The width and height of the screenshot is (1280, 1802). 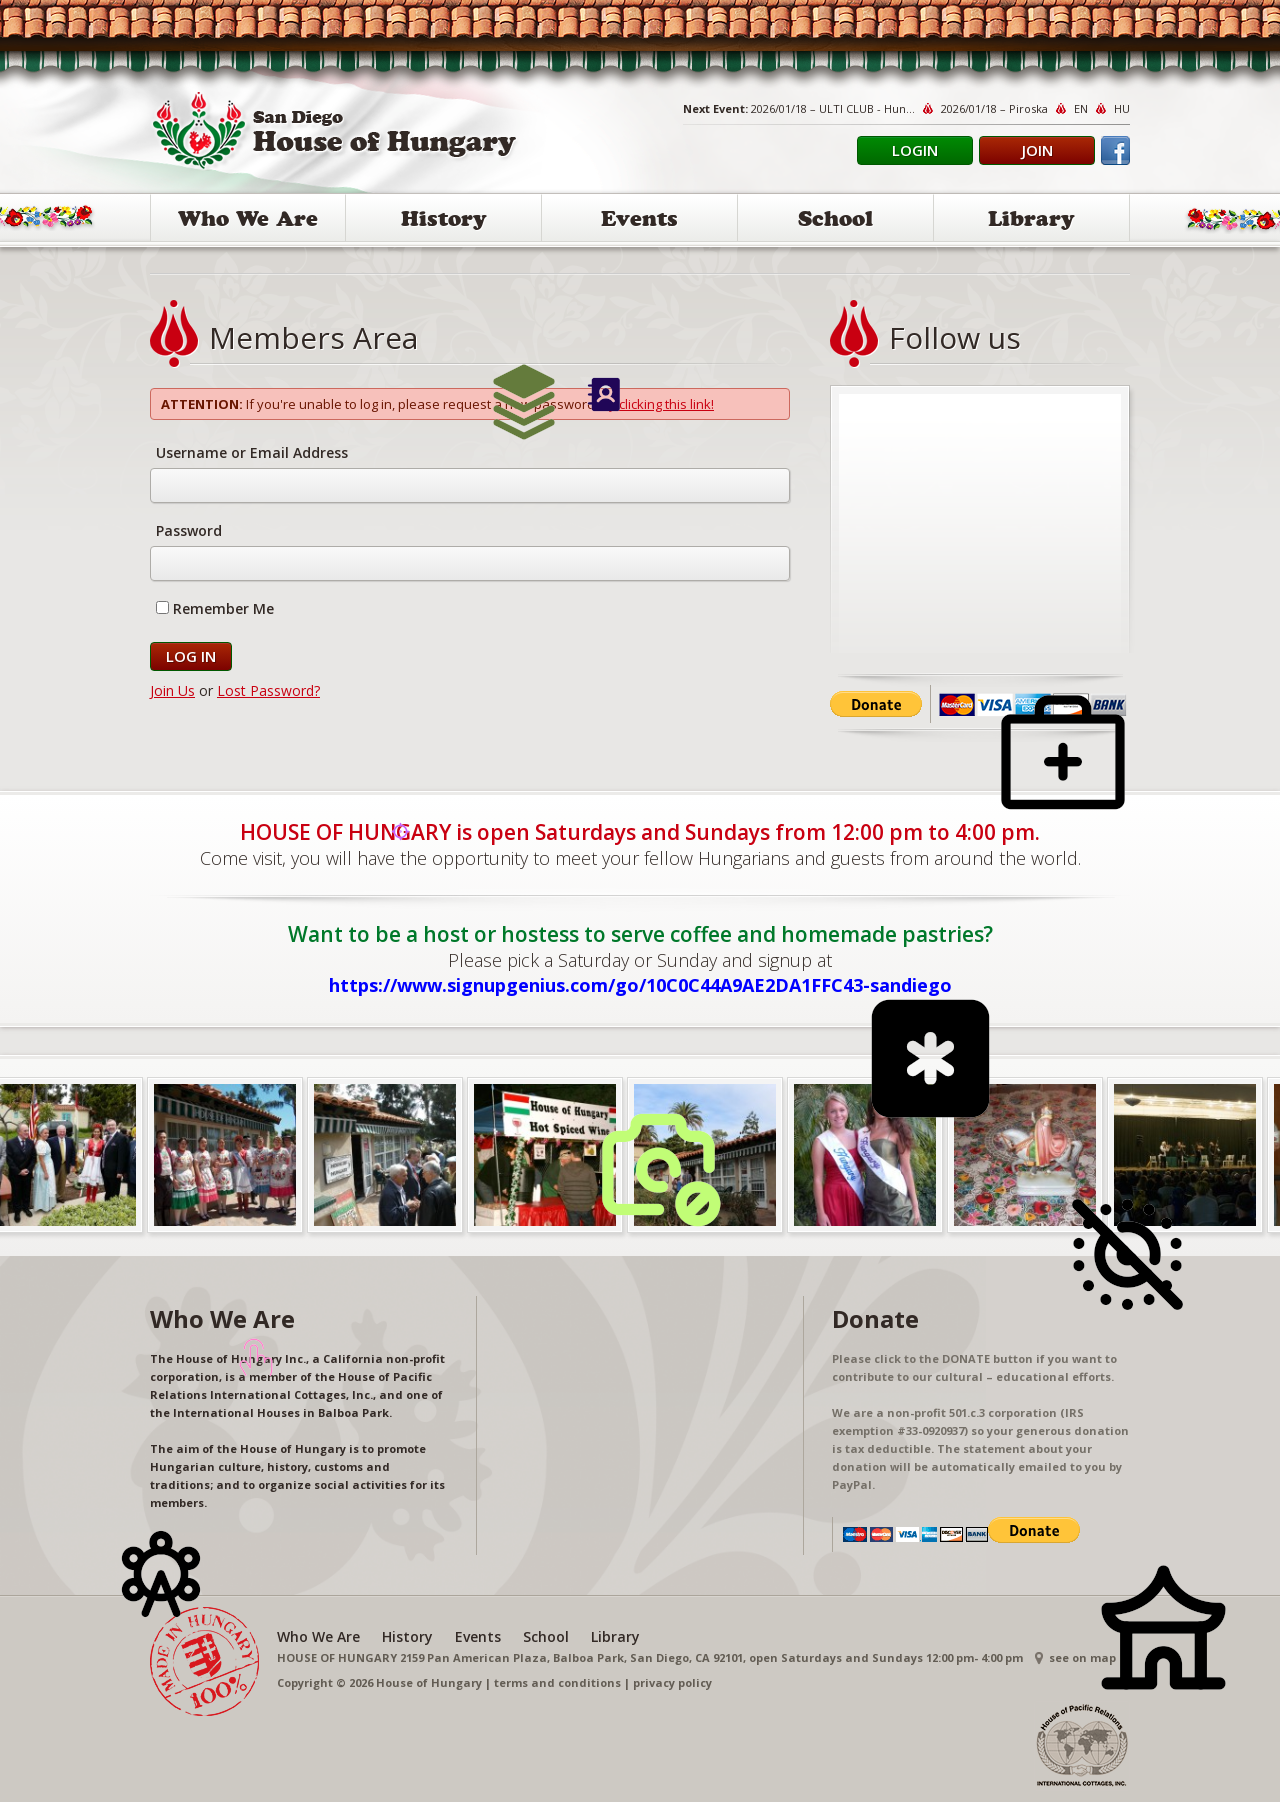 I want to click on center or focus on current location, so click(x=400, y=831).